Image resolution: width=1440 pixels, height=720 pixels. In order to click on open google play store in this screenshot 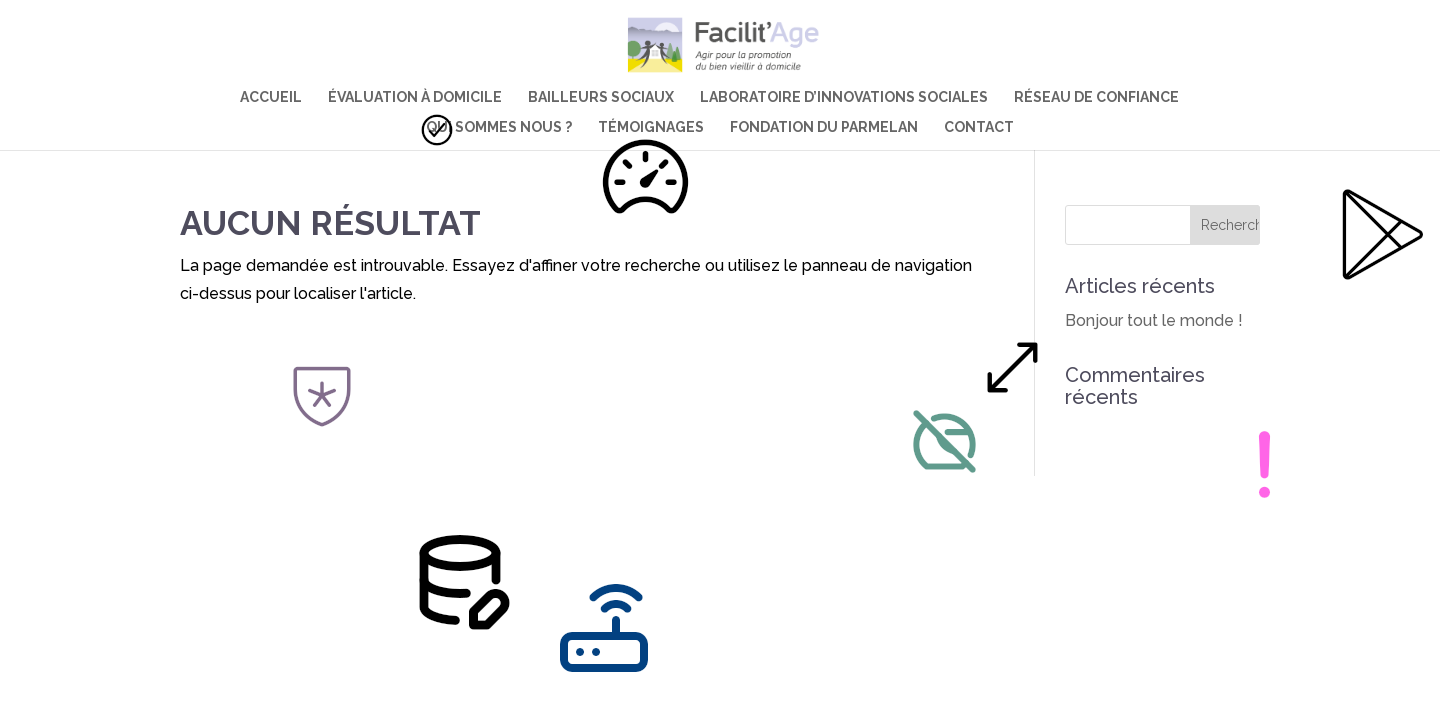, I will do `click(1374, 234)`.